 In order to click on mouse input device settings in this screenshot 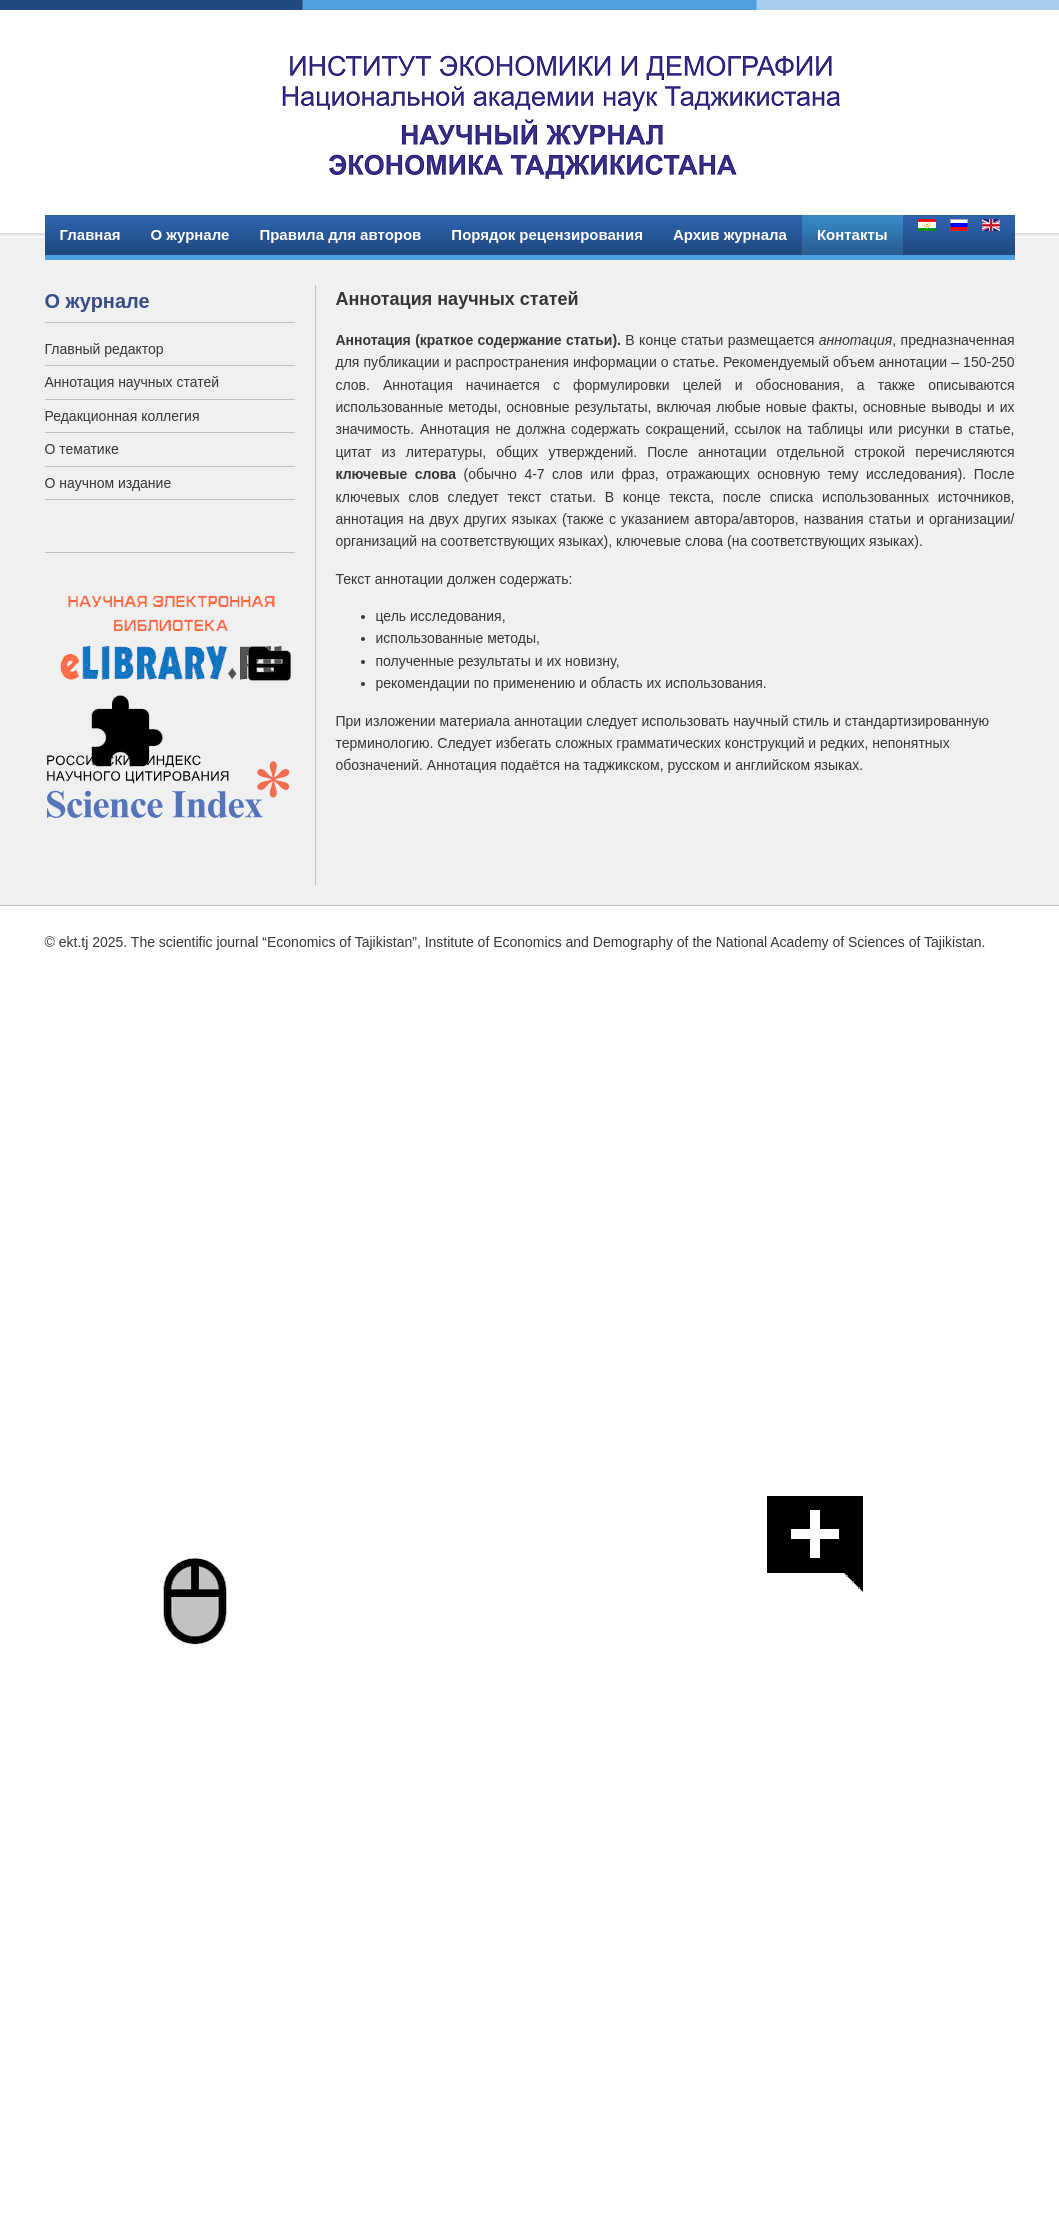, I will do `click(195, 1601)`.